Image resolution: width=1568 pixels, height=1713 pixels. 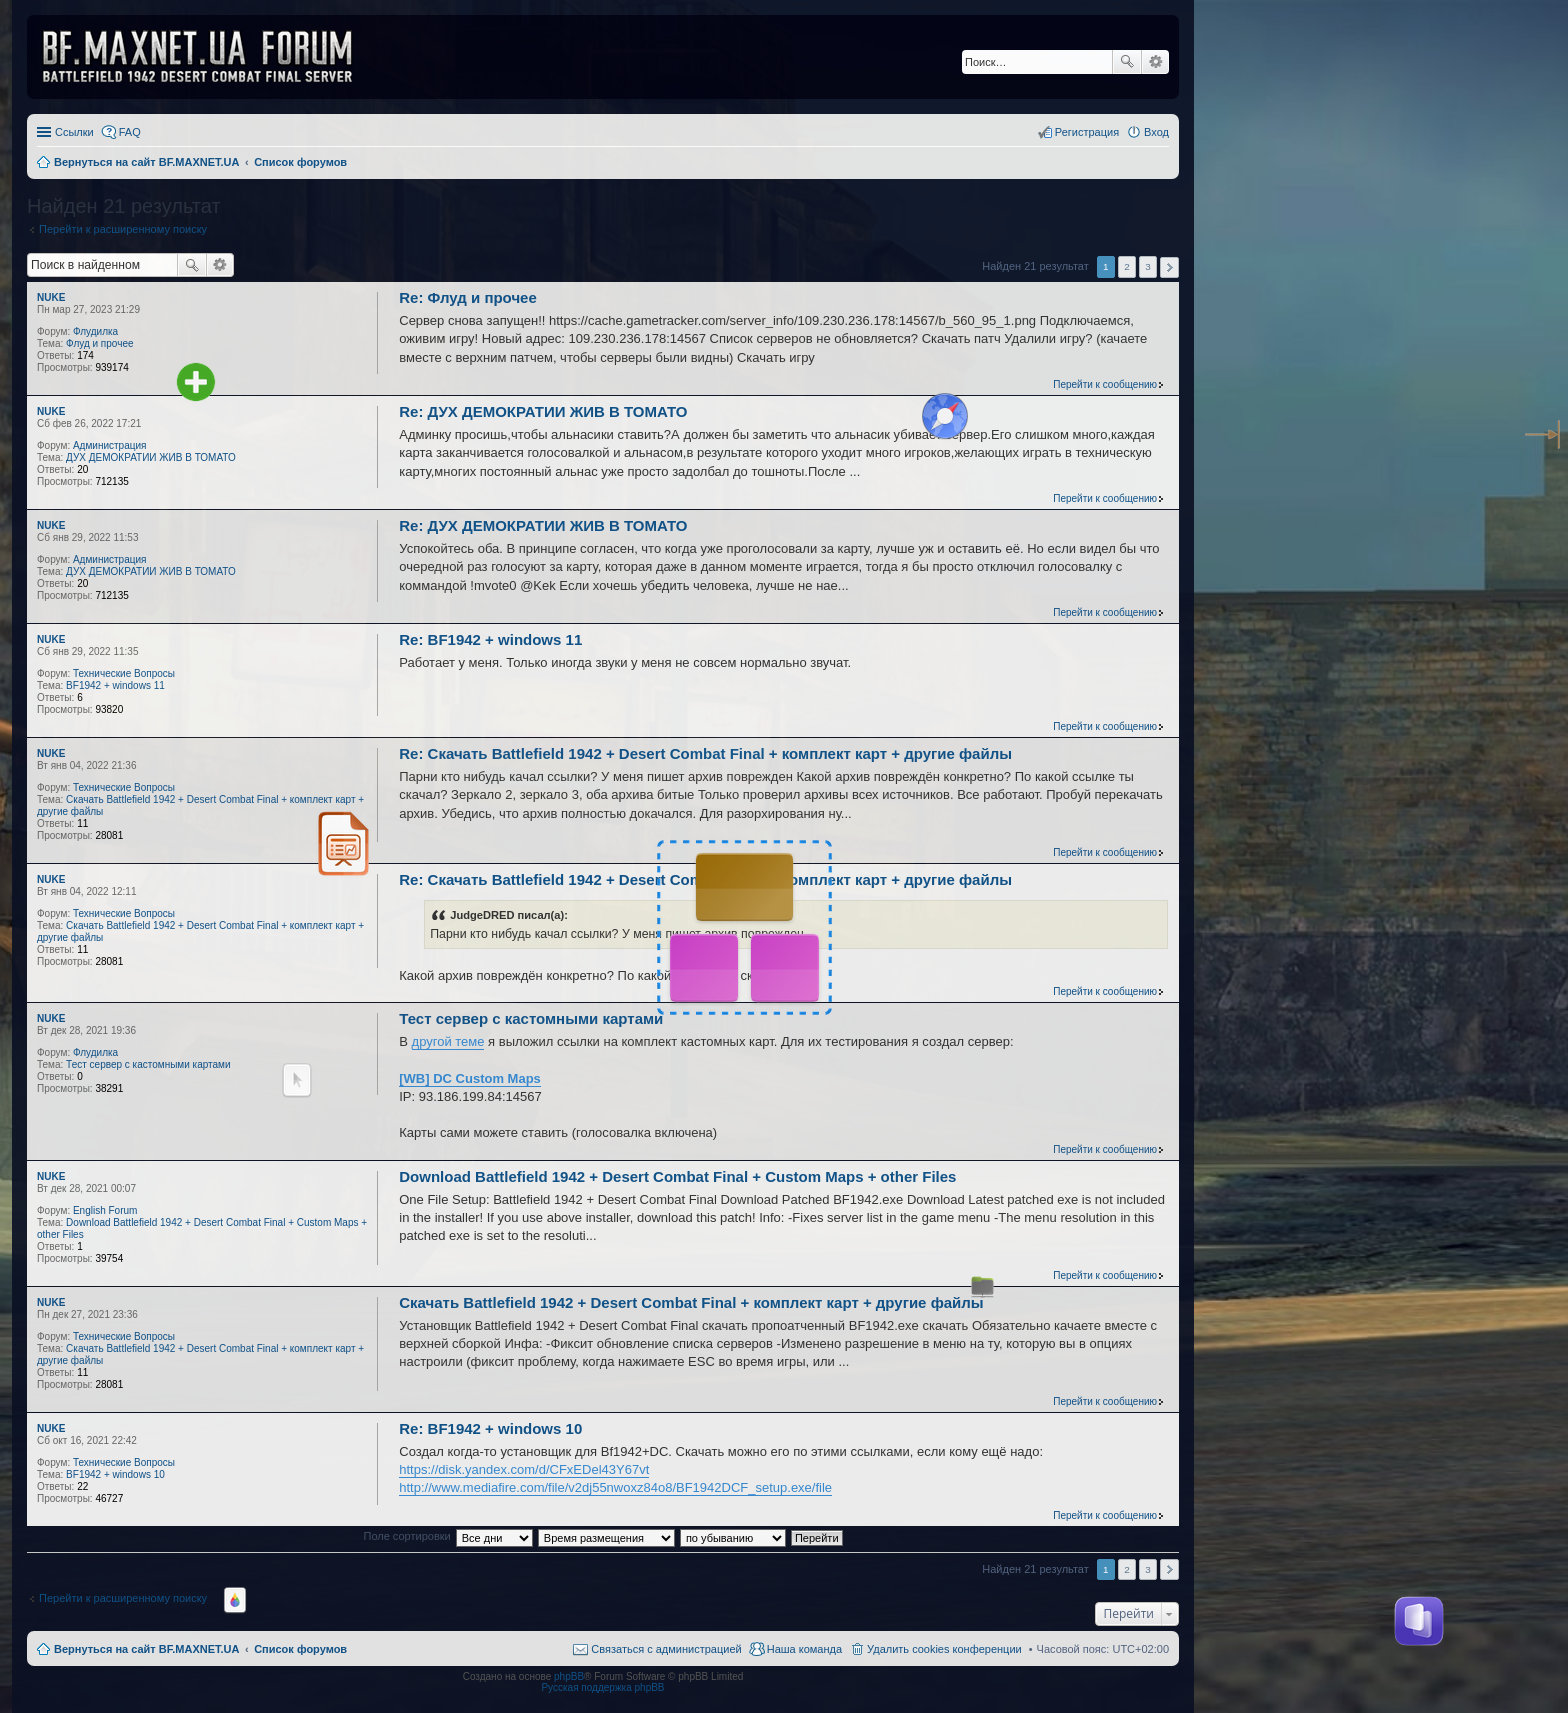 I want to click on libreoffice impress presentation file, so click(x=343, y=843).